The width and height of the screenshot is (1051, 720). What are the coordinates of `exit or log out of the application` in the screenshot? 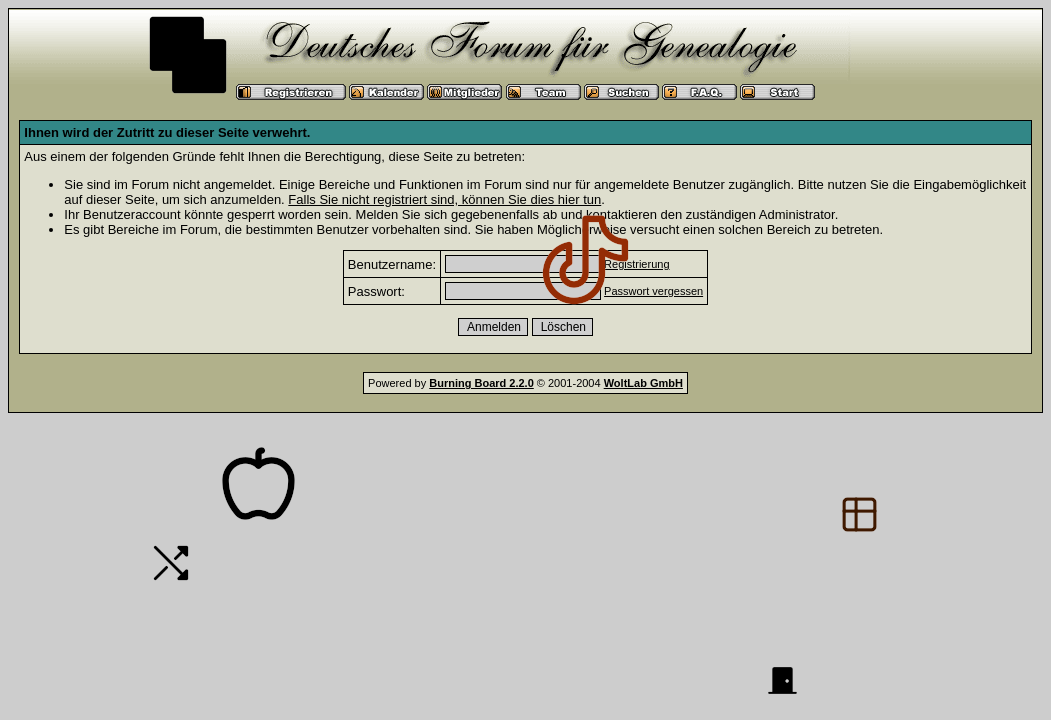 It's located at (782, 680).